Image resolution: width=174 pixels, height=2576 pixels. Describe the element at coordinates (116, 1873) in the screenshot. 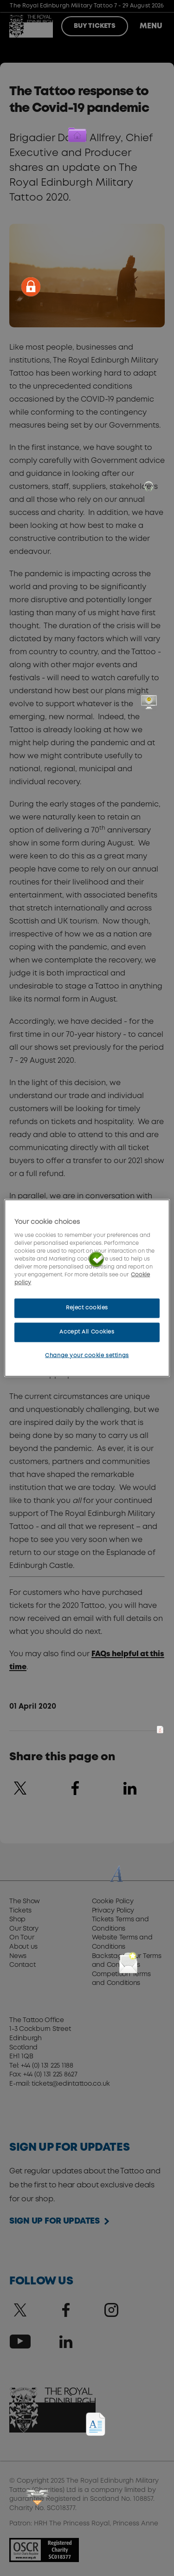

I see `access font settings and typography preferences` at that location.